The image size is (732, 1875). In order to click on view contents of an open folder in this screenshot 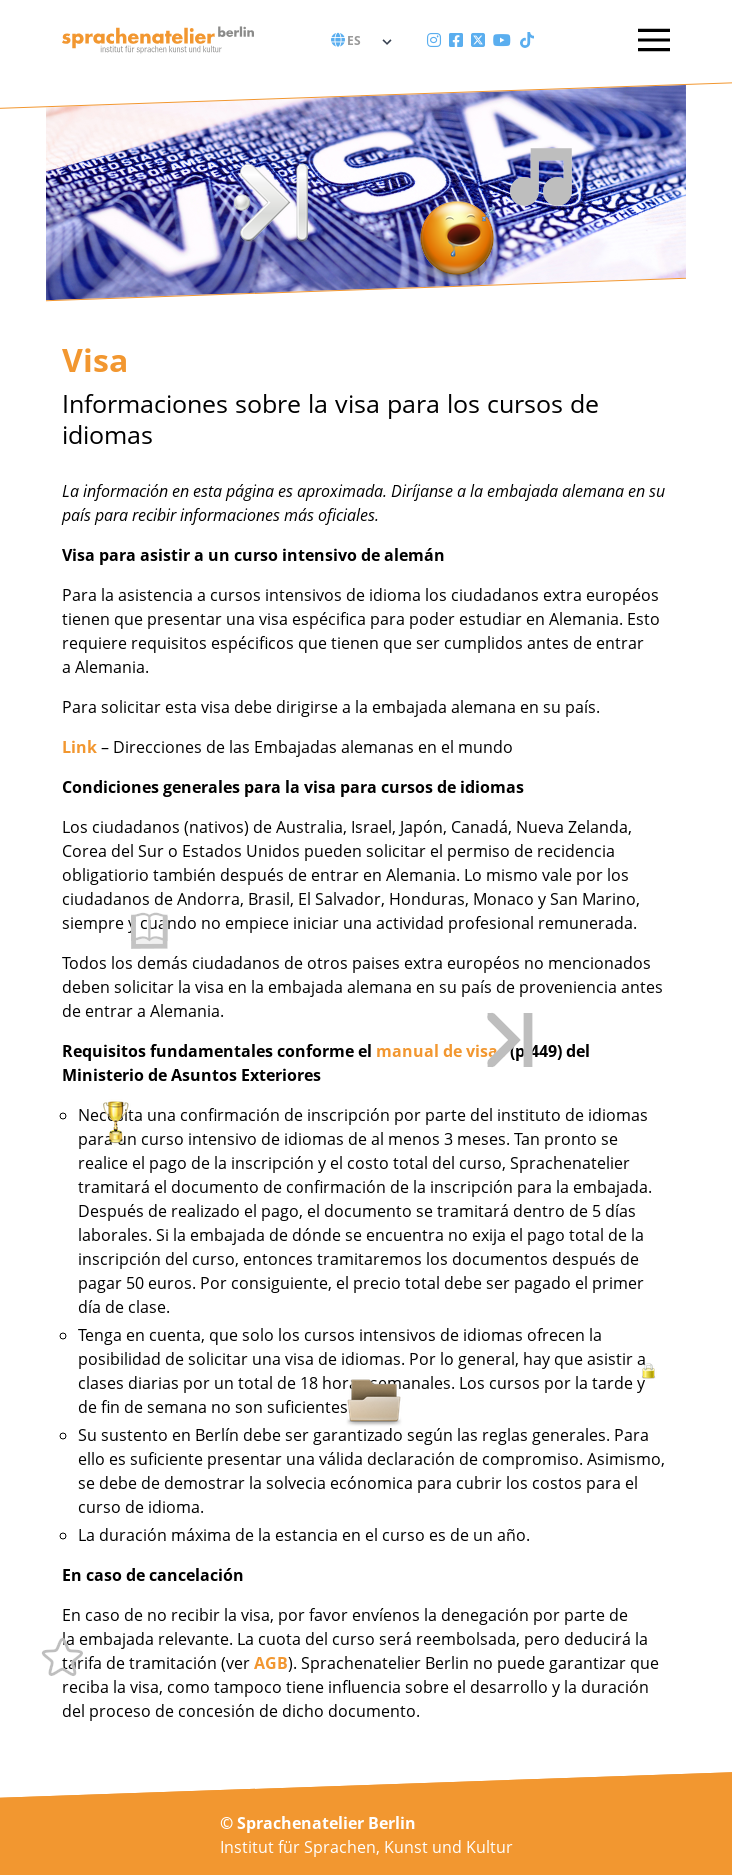, I will do `click(374, 1403)`.